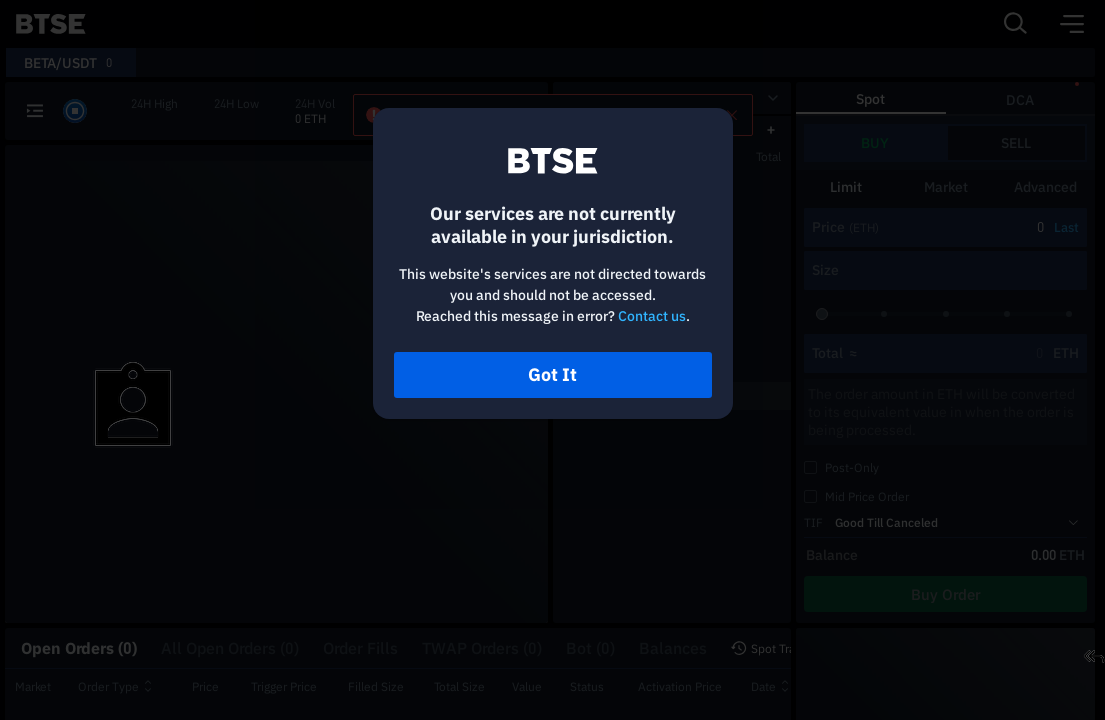  Describe the element at coordinates (133, 408) in the screenshot. I see `view user profile or account details` at that location.